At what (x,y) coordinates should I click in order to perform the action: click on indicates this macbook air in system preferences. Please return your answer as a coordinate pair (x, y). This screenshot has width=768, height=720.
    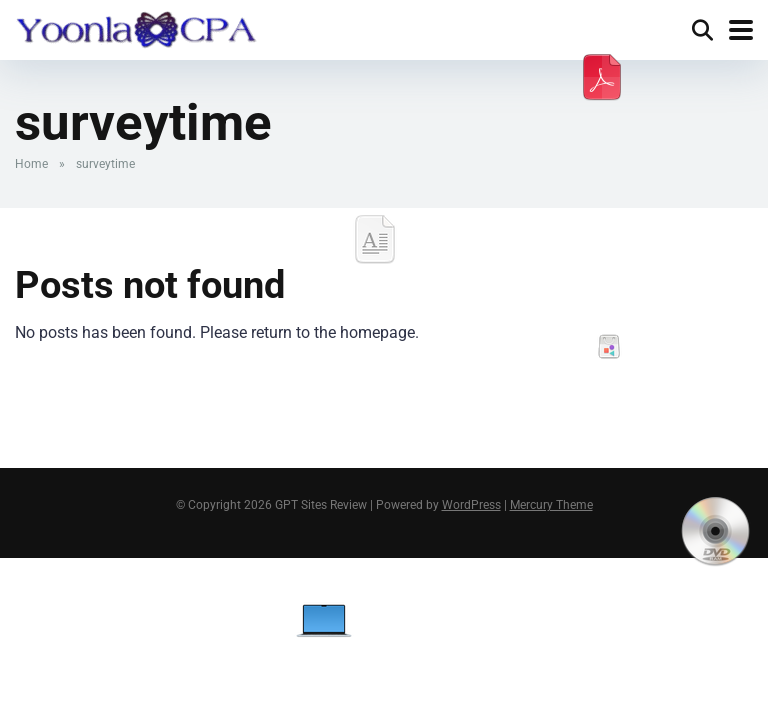
    Looking at the image, I should click on (324, 616).